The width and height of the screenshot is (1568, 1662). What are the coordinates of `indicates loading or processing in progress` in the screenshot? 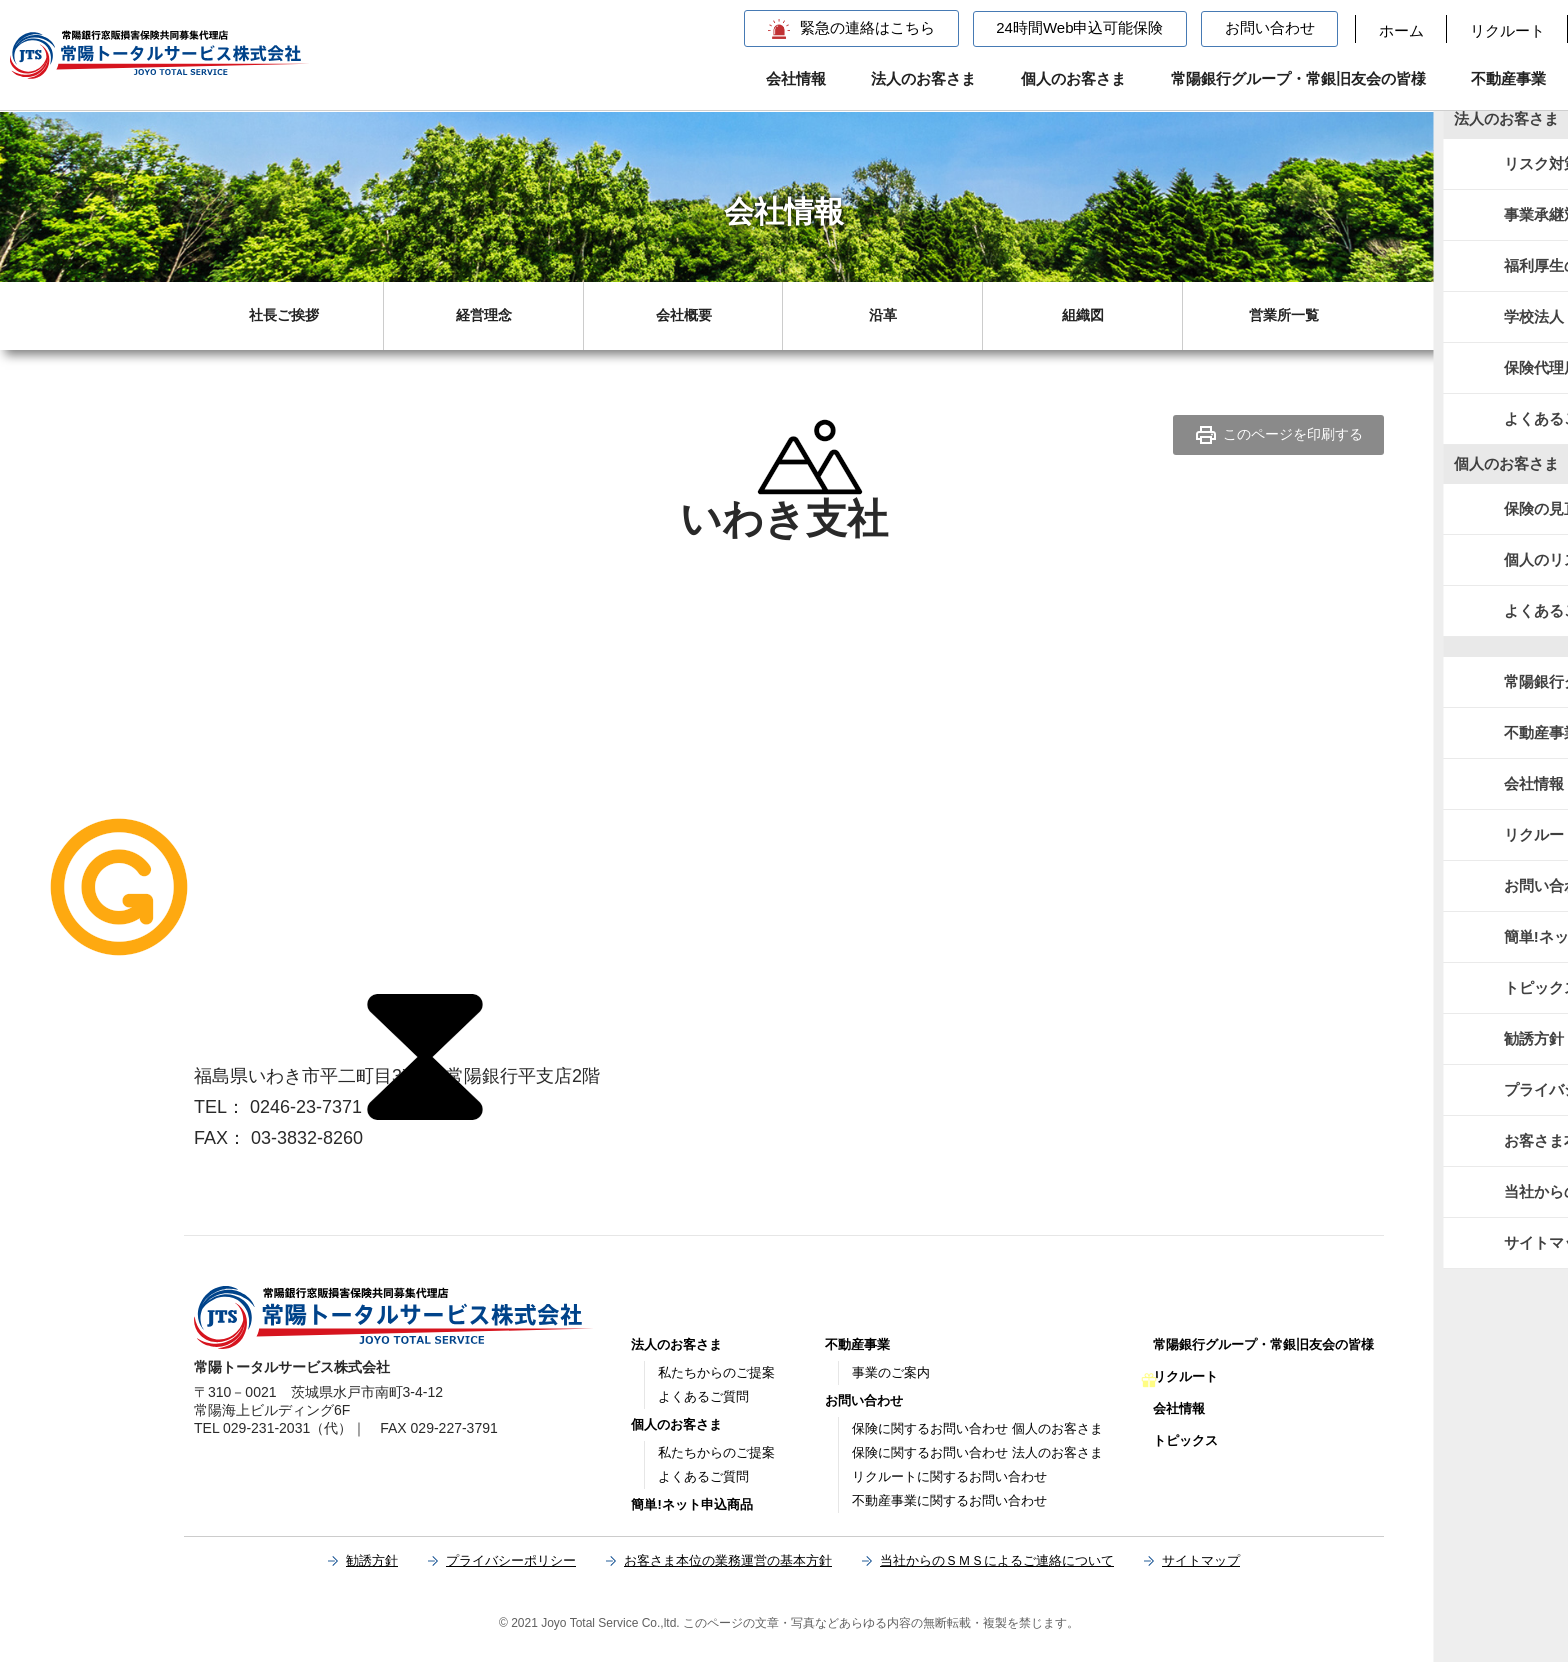 It's located at (425, 1057).